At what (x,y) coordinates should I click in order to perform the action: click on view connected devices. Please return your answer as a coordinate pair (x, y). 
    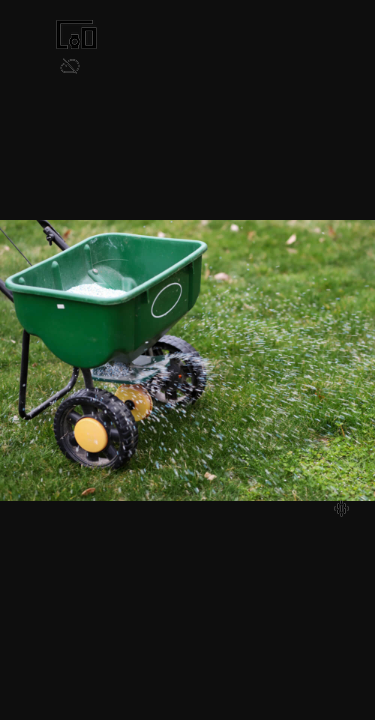
    Looking at the image, I should click on (76, 34).